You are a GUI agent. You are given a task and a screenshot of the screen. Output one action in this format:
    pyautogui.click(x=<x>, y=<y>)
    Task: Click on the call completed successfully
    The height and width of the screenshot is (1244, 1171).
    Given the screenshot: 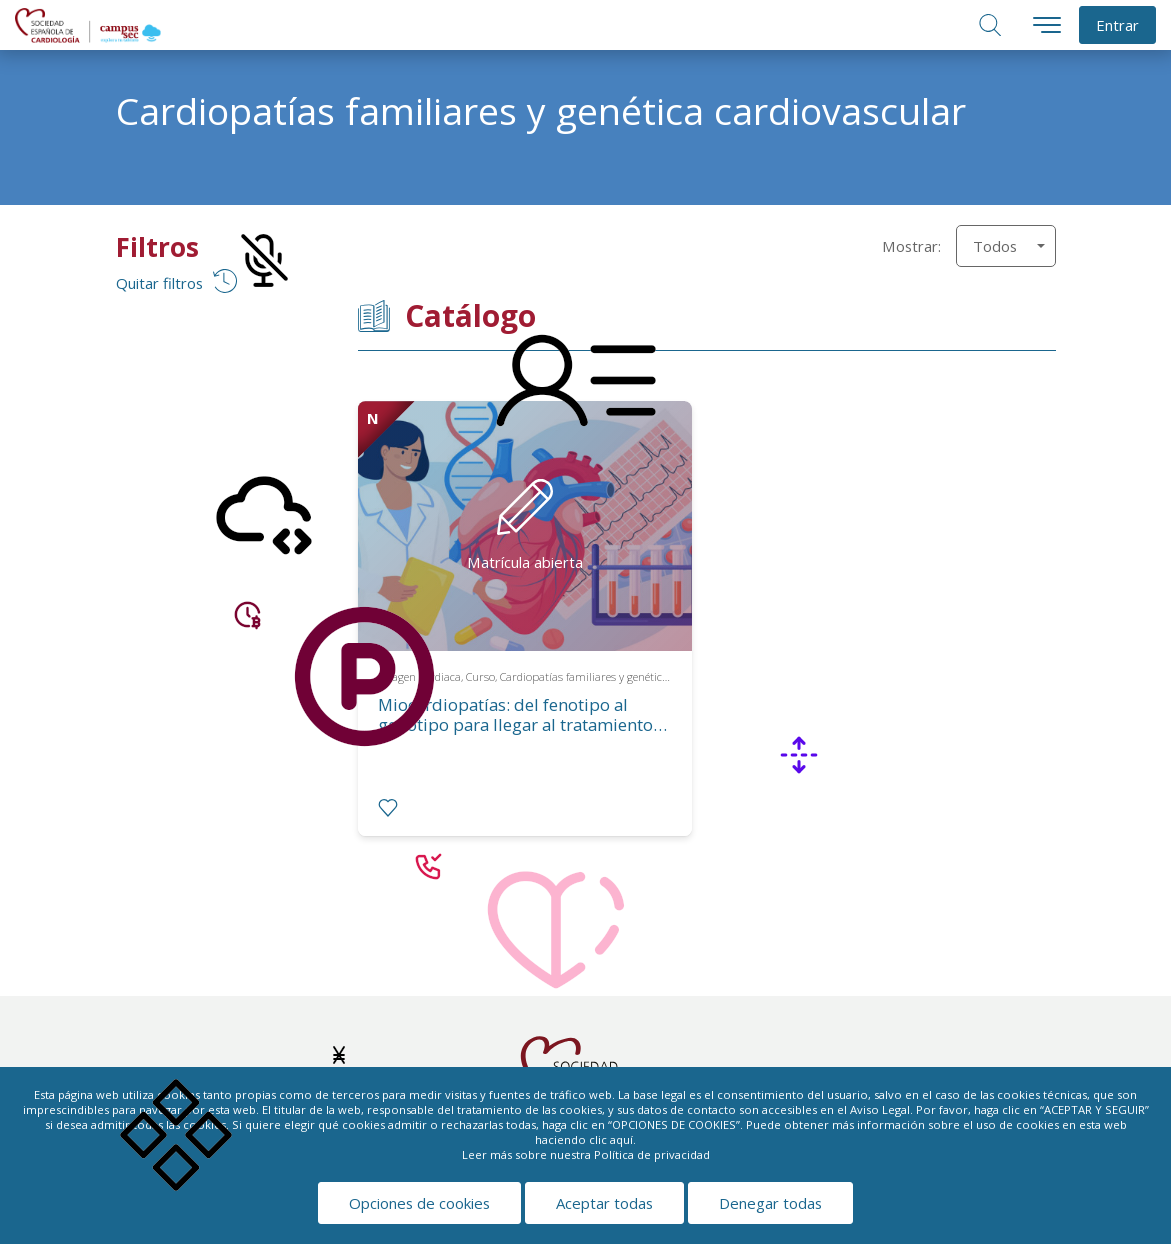 What is the action you would take?
    pyautogui.click(x=428, y=866)
    